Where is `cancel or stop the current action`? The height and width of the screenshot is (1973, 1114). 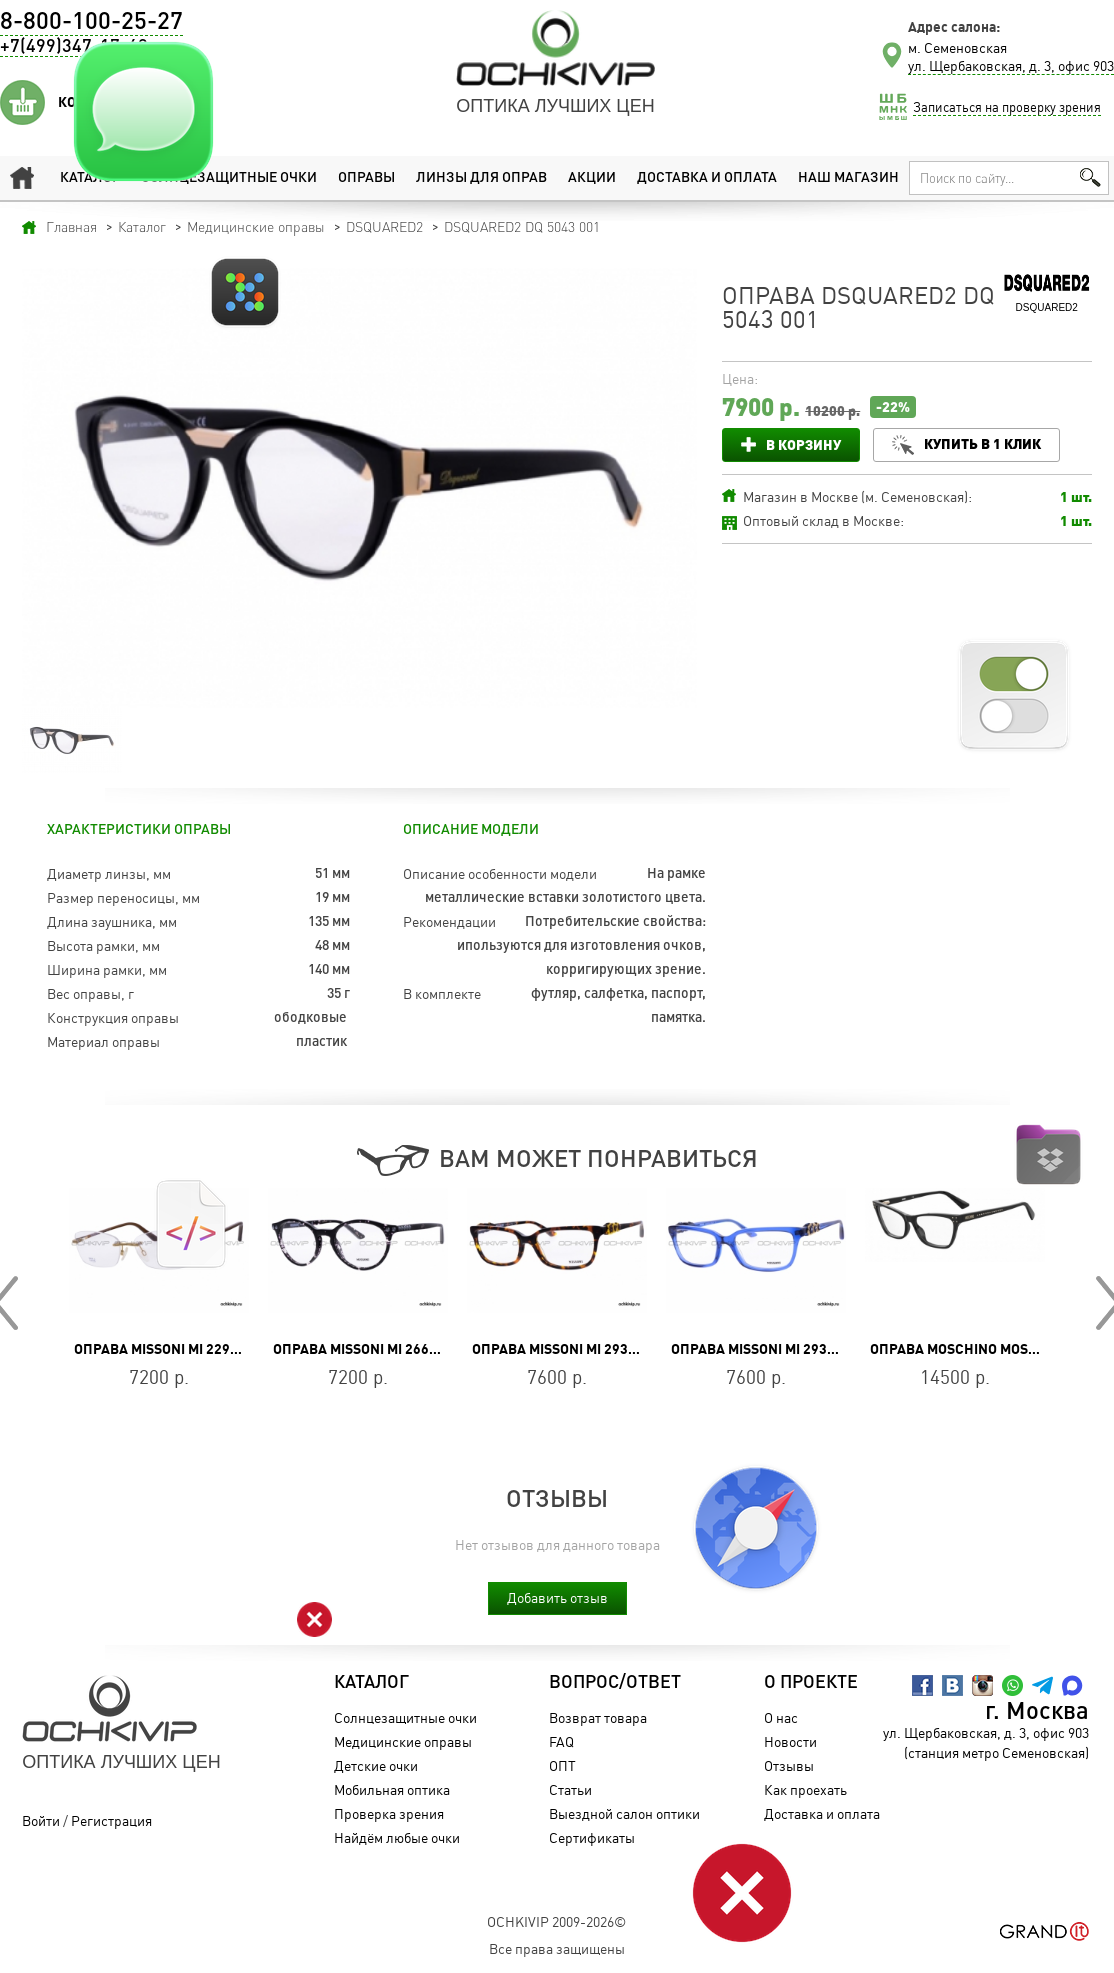 cancel or stop the current action is located at coordinates (314, 1619).